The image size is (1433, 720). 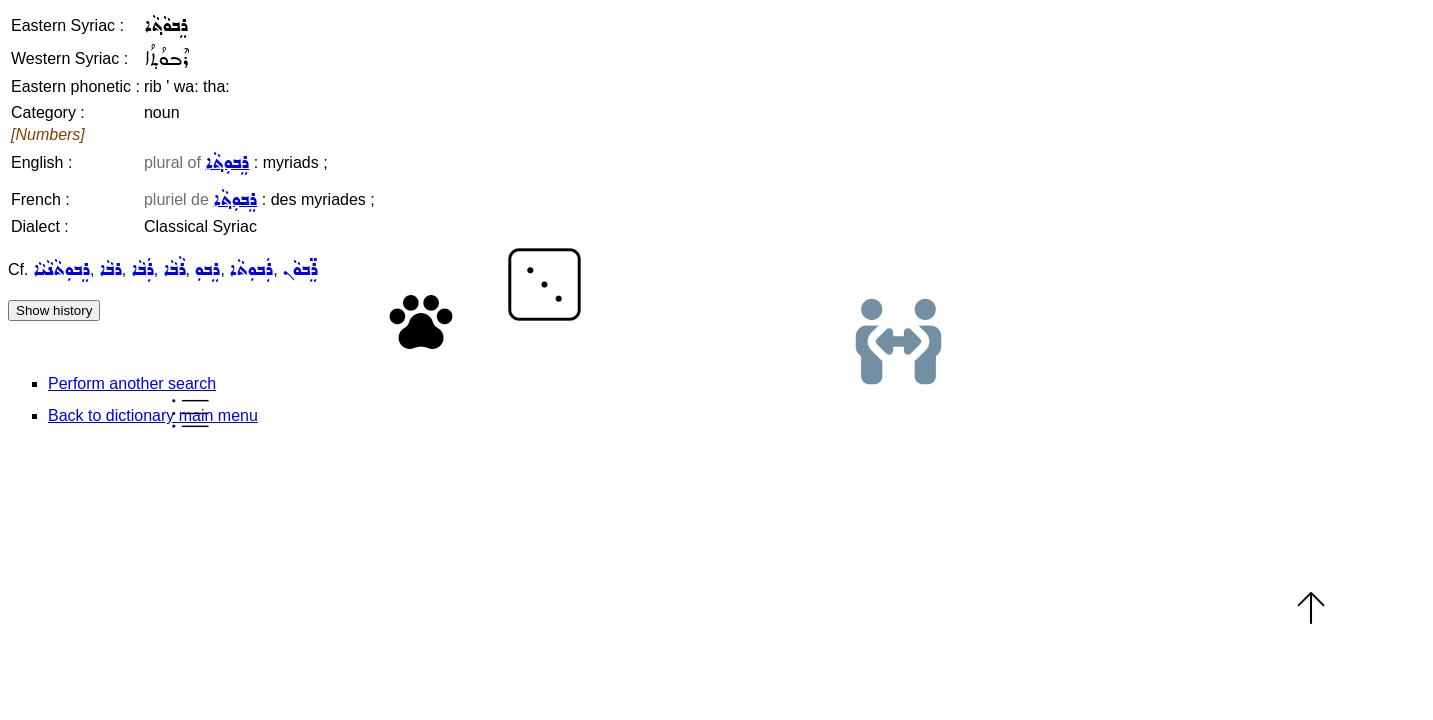 I want to click on roll or randomize a selection, so click(x=544, y=284).